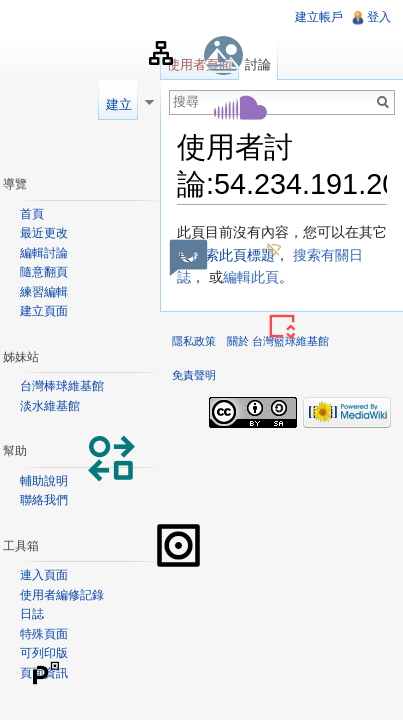  Describe the element at coordinates (161, 53) in the screenshot. I see `view organization hierarchy` at that location.